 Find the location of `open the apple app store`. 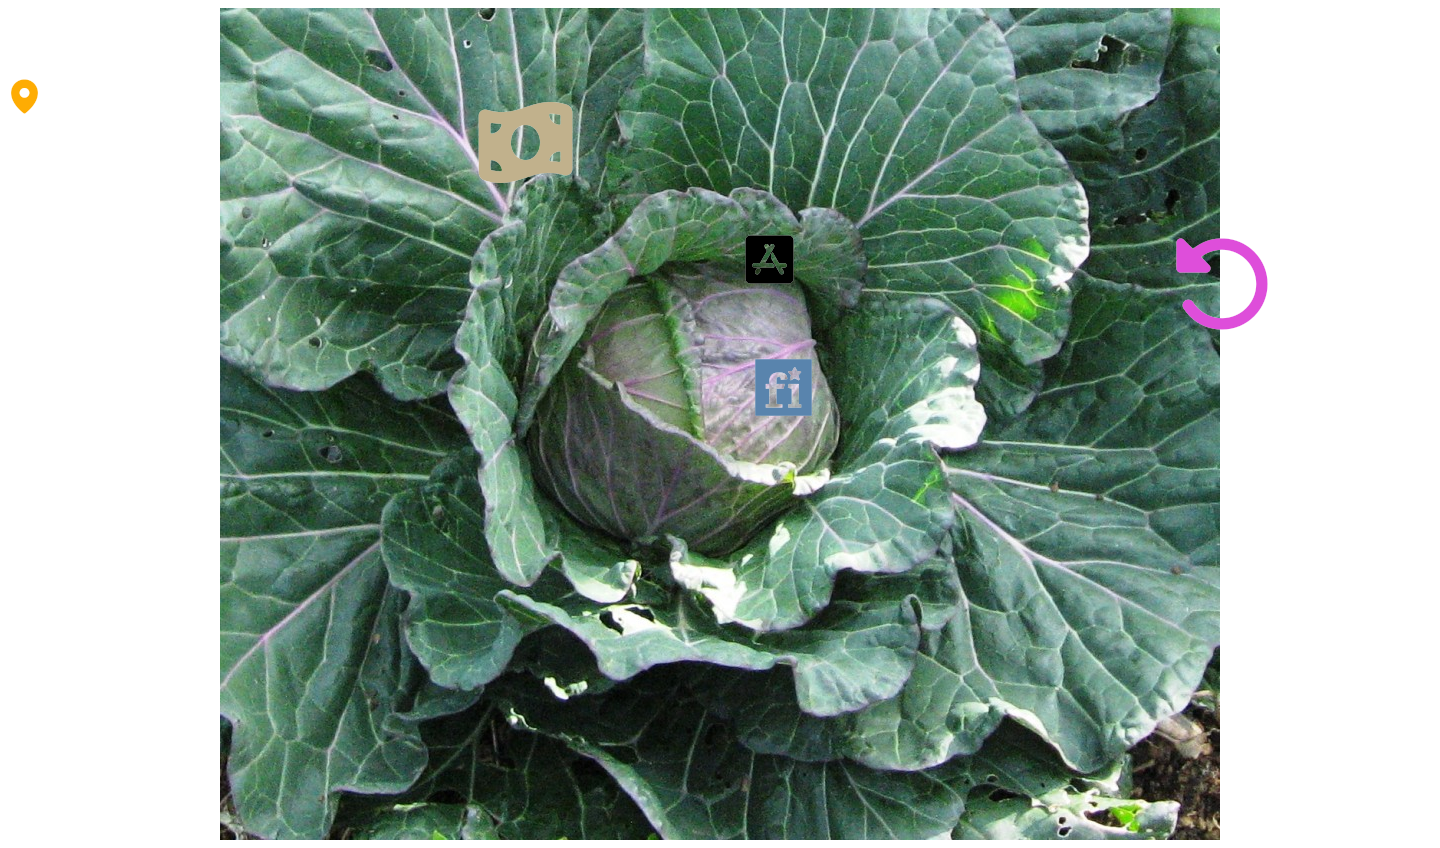

open the apple app store is located at coordinates (769, 259).